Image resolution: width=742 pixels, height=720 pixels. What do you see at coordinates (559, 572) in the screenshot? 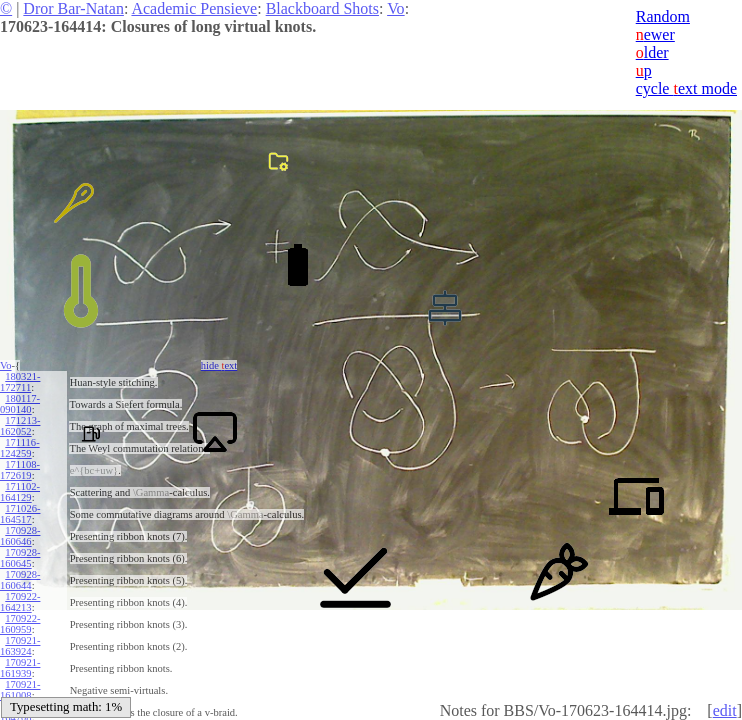
I see `browse vegetable or produce category` at bounding box center [559, 572].